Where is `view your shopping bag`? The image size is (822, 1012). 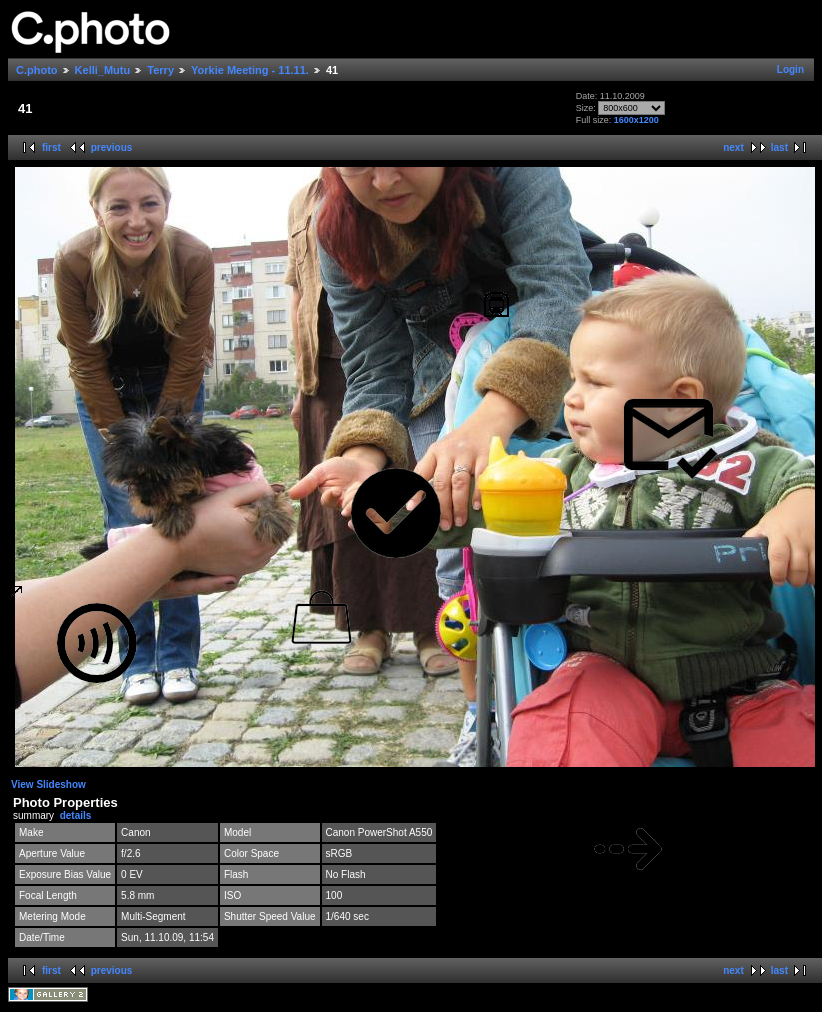 view your shopping bag is located at coordinates (321, 620).